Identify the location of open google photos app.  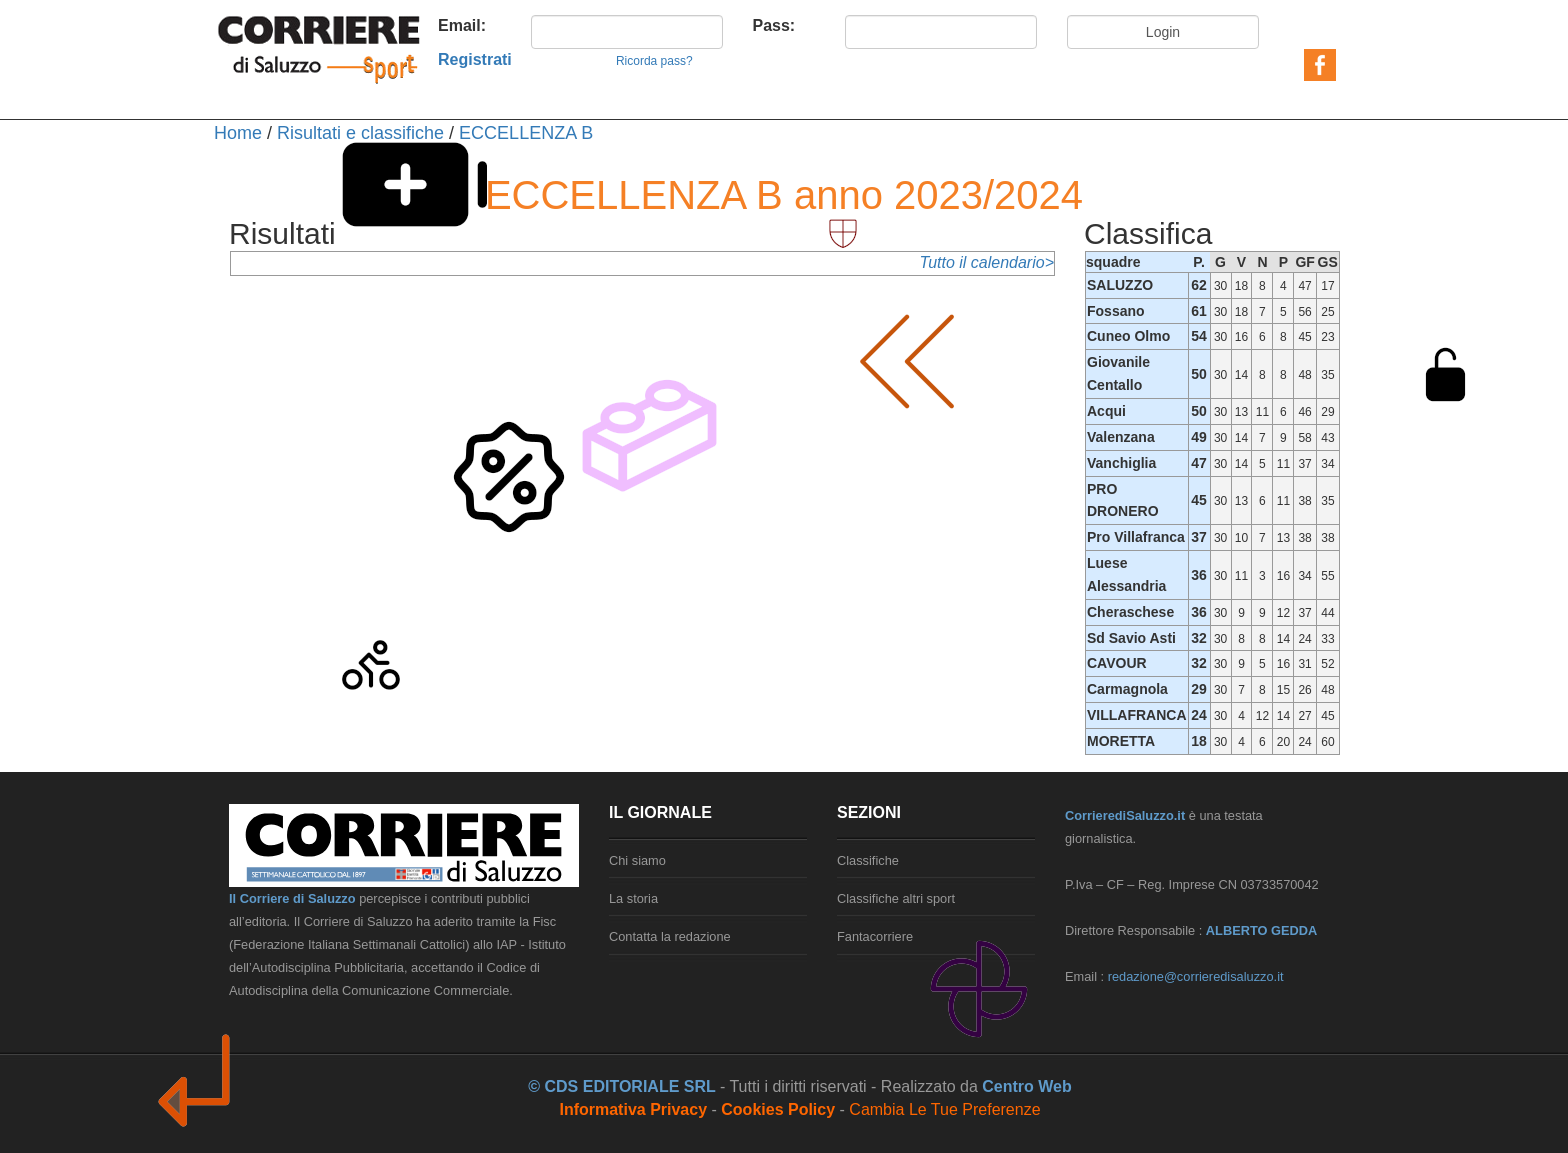
(979, 989).